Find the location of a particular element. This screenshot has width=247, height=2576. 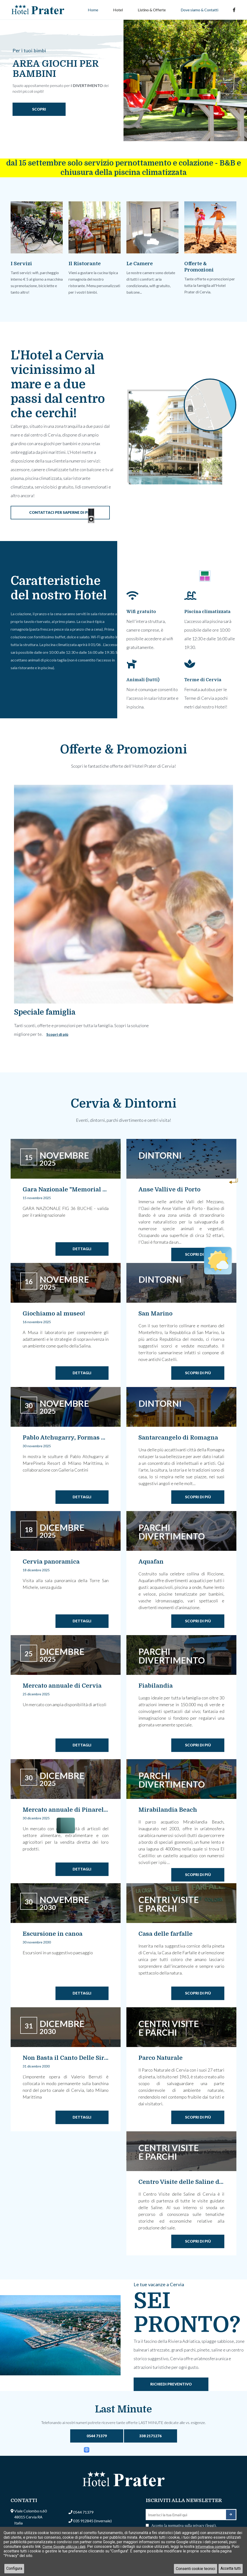

access language learning applications is located at coordinates (87, 2450).